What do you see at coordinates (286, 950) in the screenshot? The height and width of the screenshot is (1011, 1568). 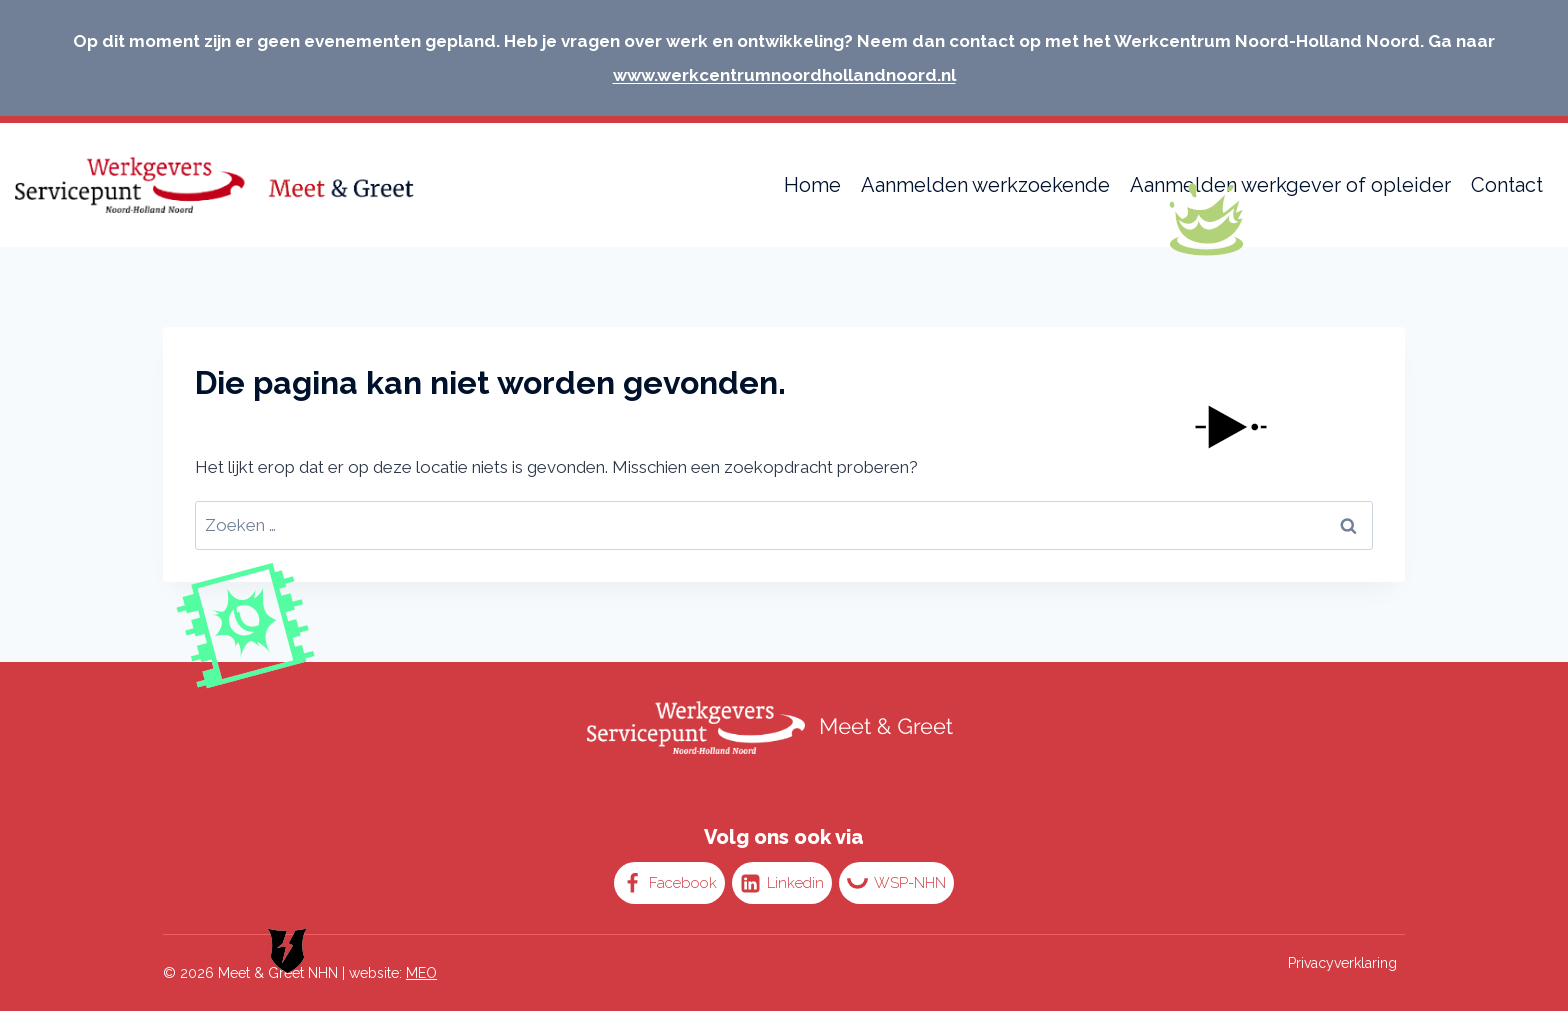 I see `indicates broken or compromised security` at bounding box center [286, 950].